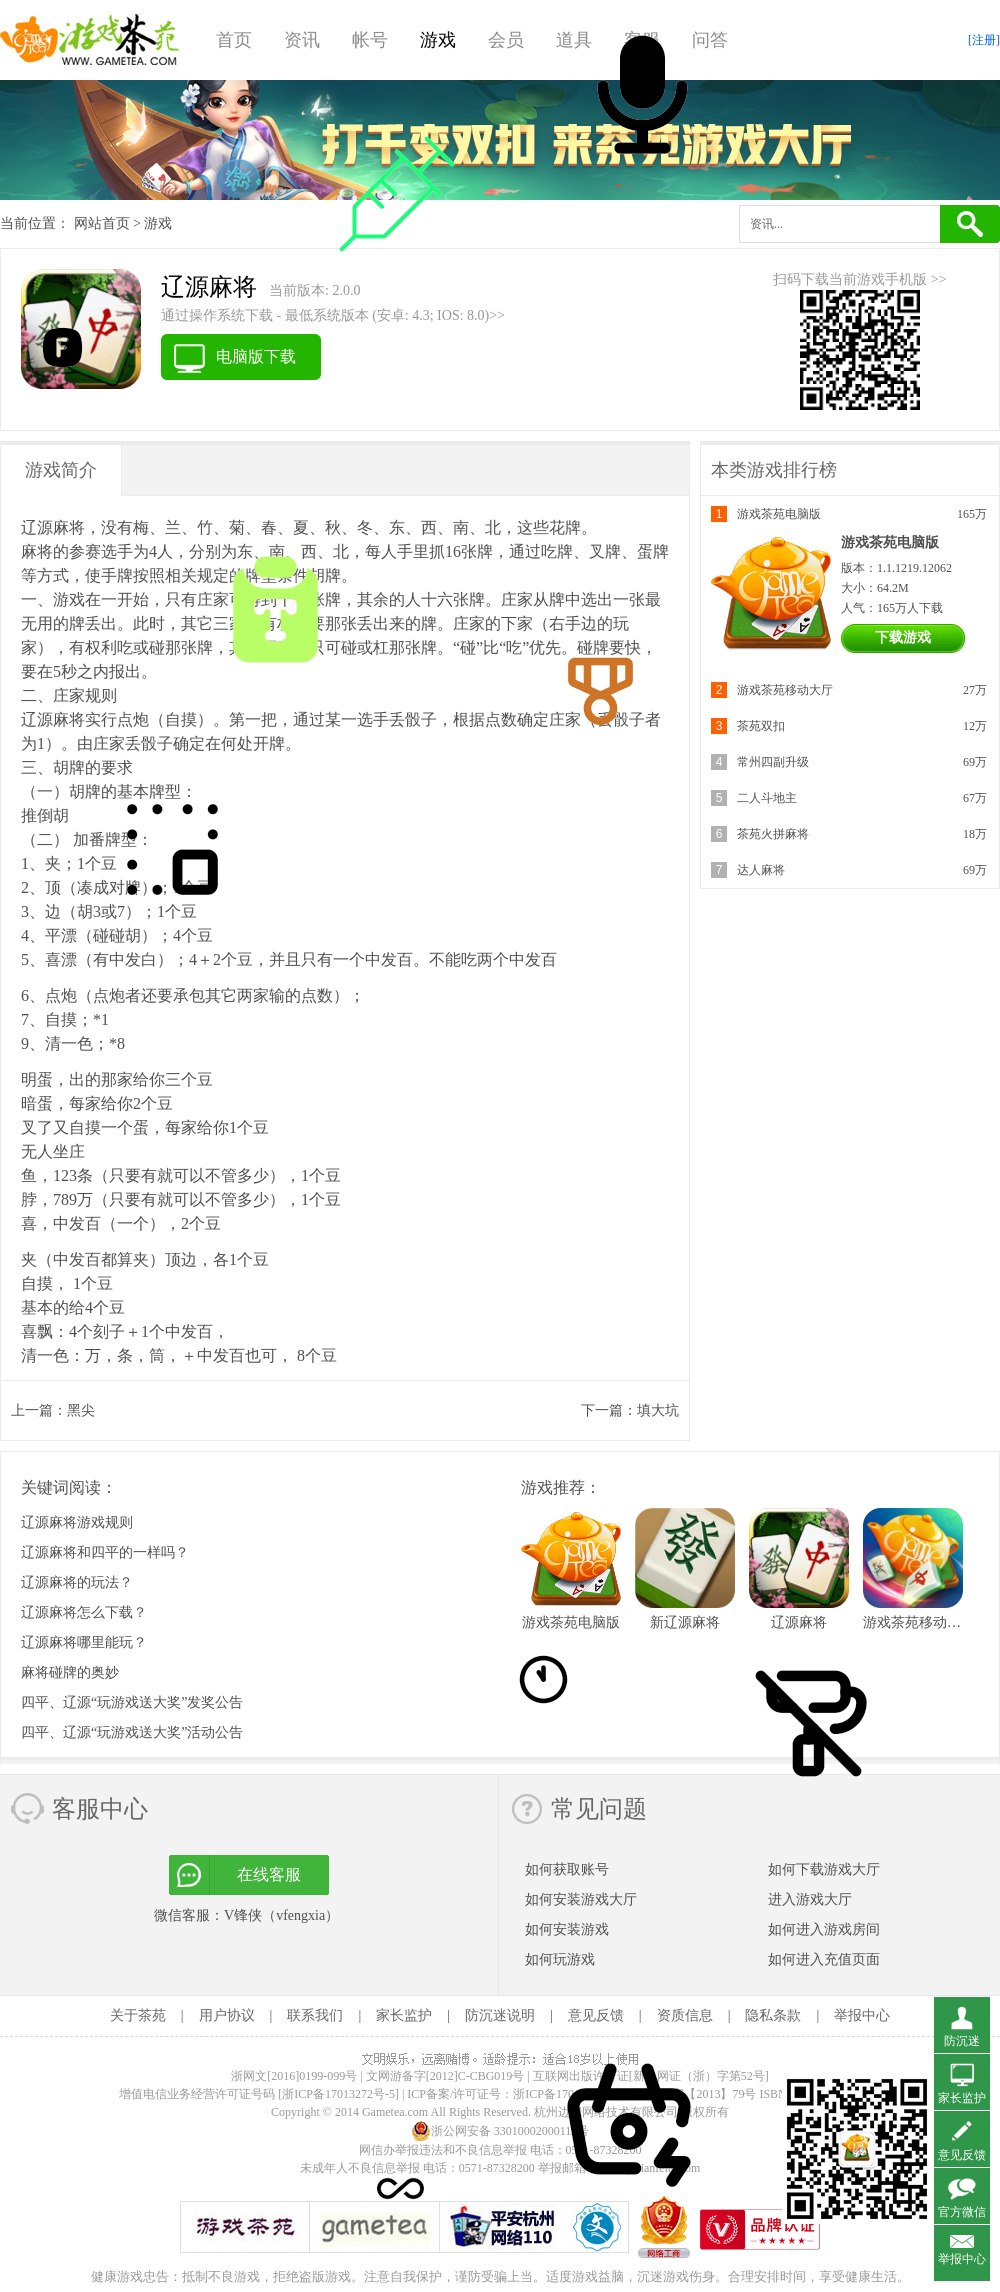  I want to click on access vaccination or immunization records, so click(397, 194).